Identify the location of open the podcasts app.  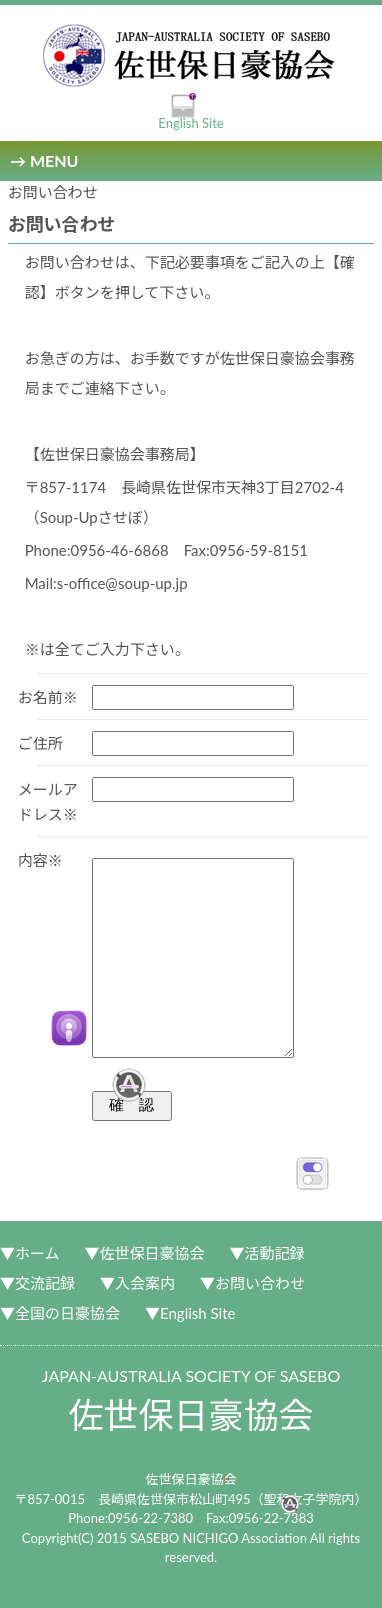
(69, 1028).